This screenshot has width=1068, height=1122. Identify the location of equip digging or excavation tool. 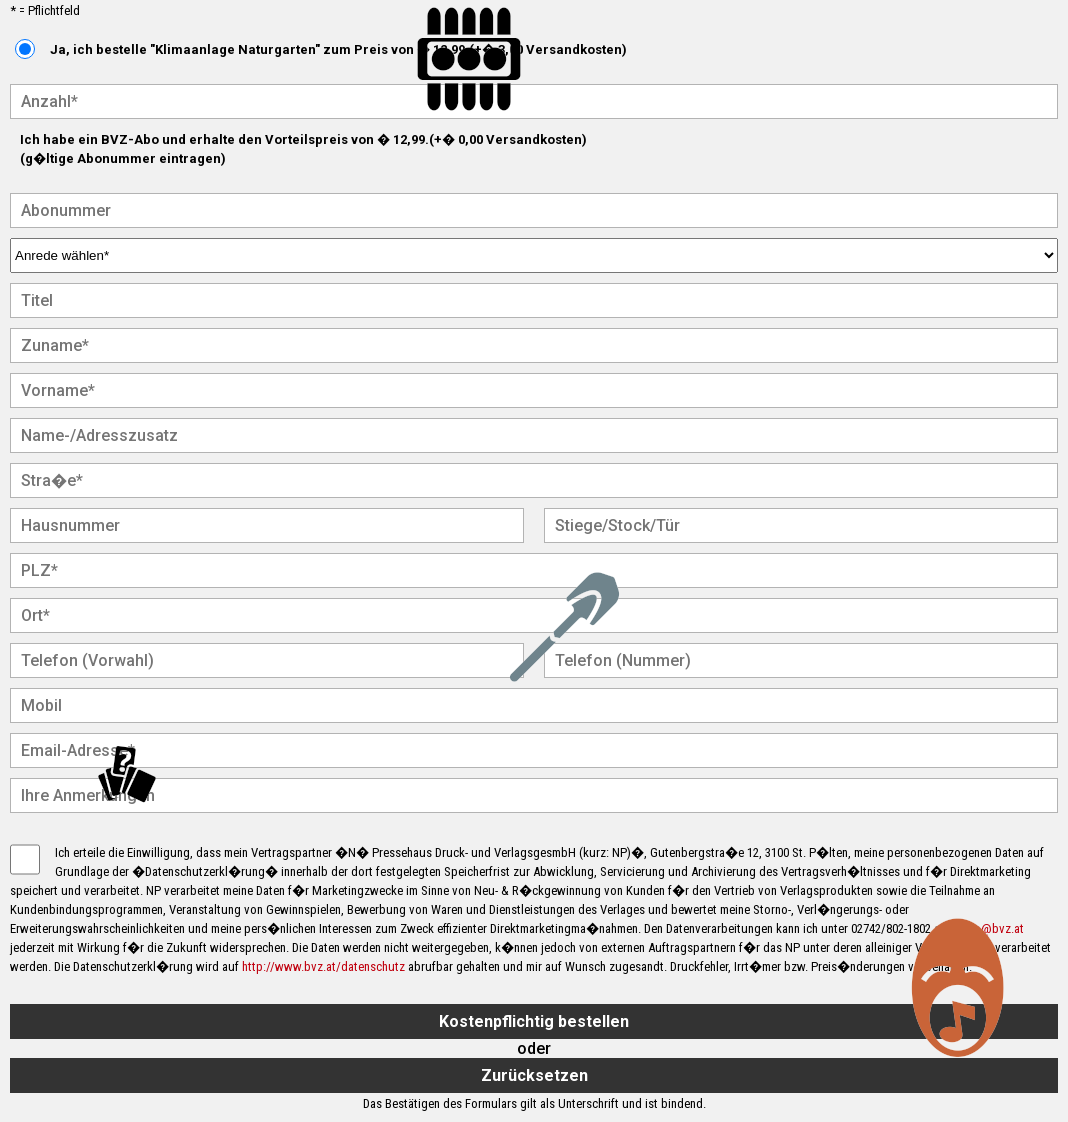
(564, 629).